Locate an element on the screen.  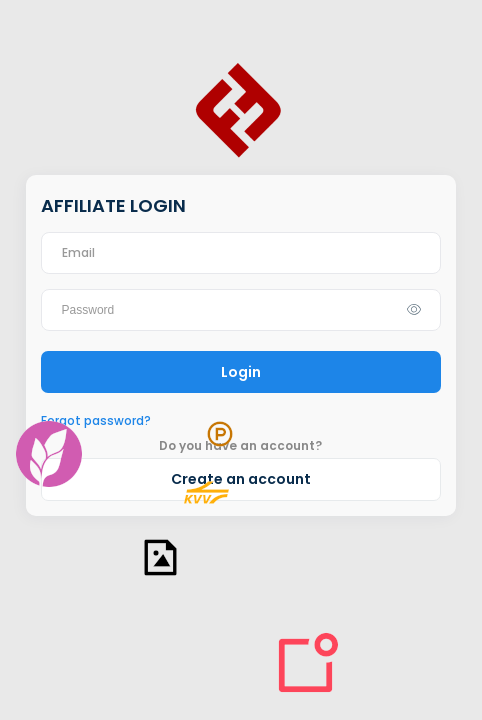
indicates new notifications or alerts is located at coordinates (305, 662).